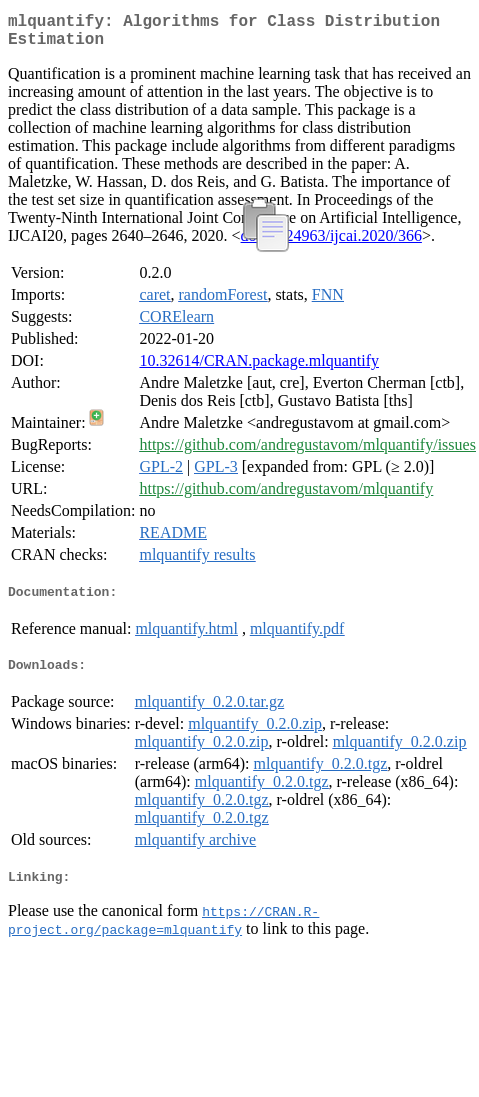  I want to click on paste content from clipboard, so click(266, 225).